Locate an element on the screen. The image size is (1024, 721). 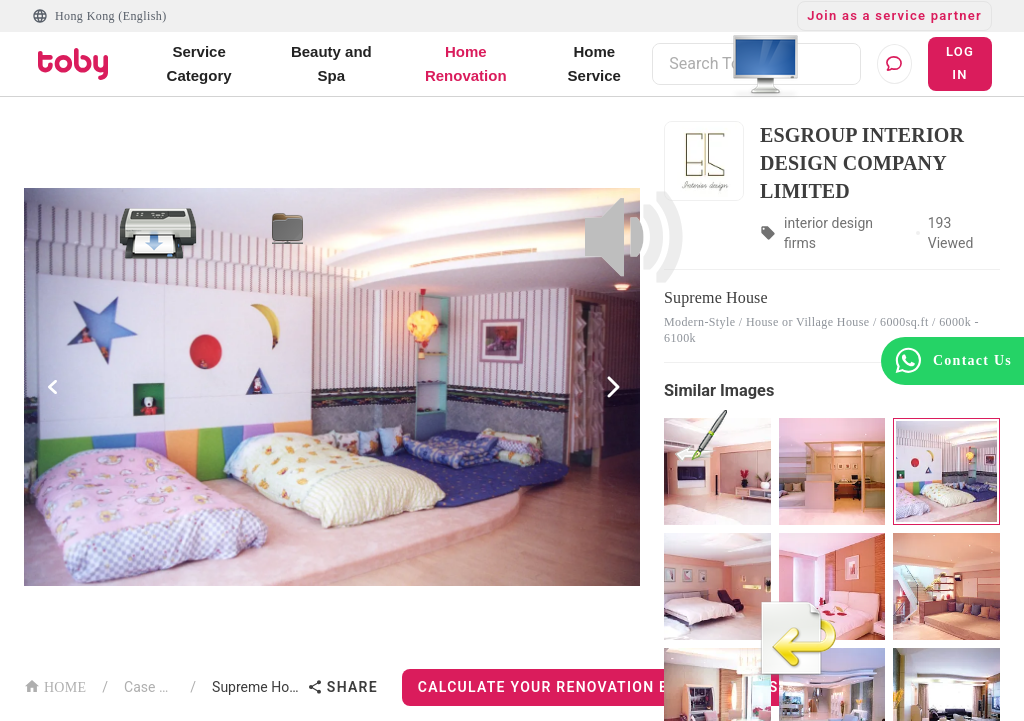
display or monitor settings is located at coordinates (765, 63).